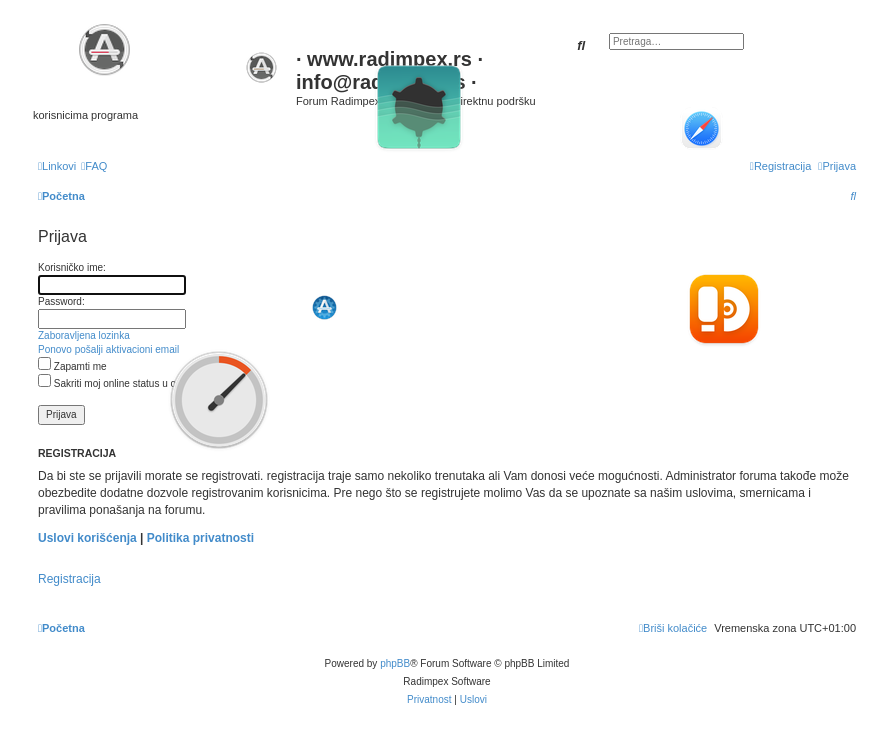 Image resolution: width=894 pixels, height=747 pixels. I want to click on open the software updater application, so click(261, 67).